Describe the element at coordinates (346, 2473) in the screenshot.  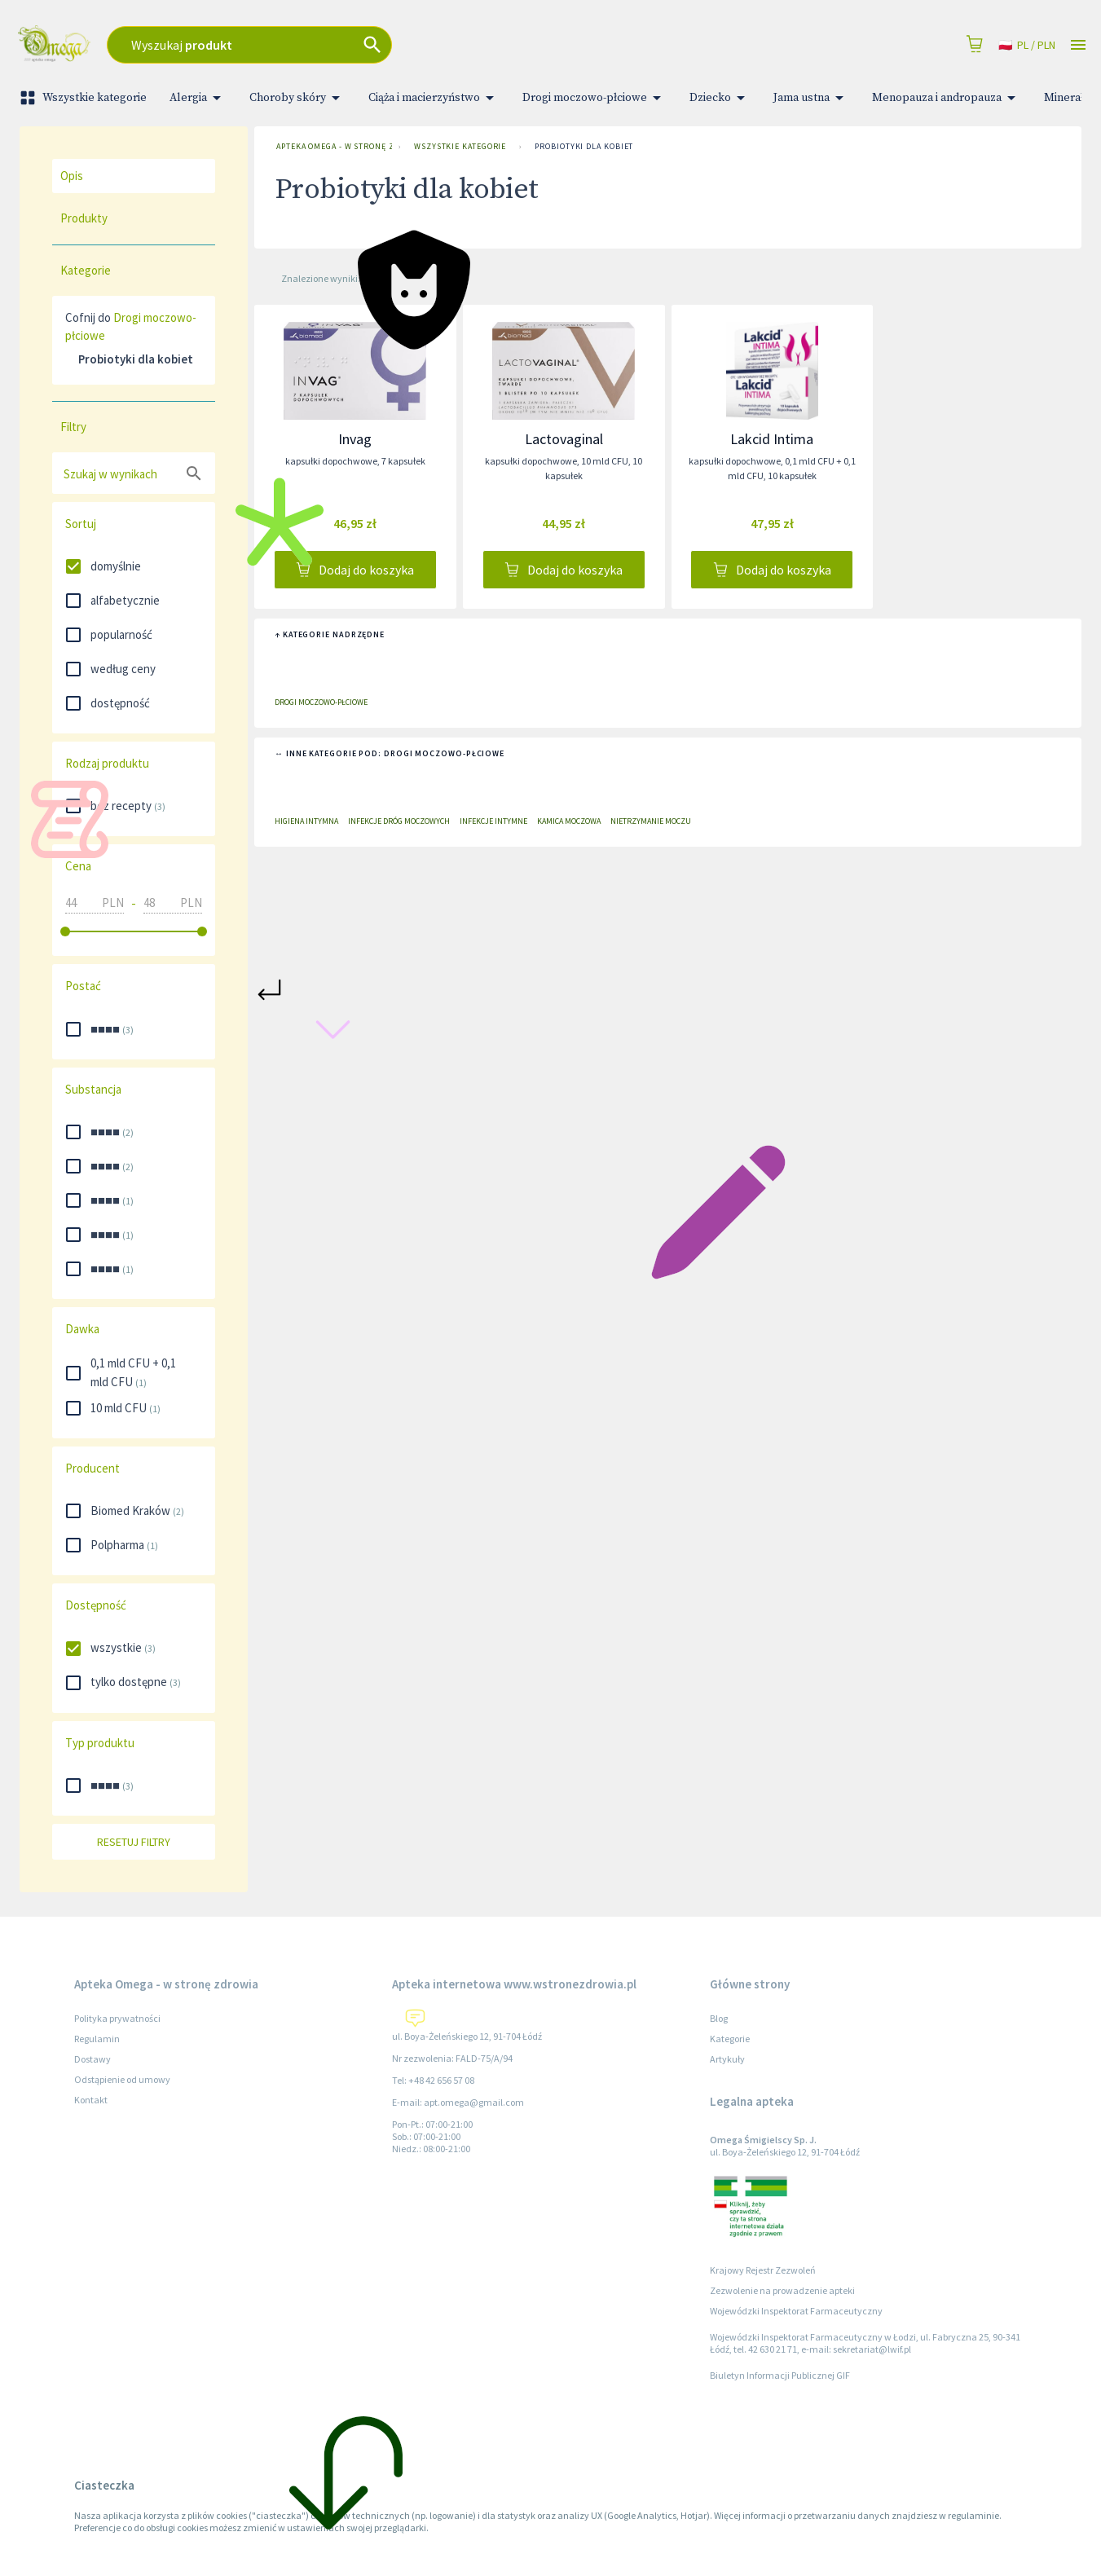
I see `redo an action` at that location.